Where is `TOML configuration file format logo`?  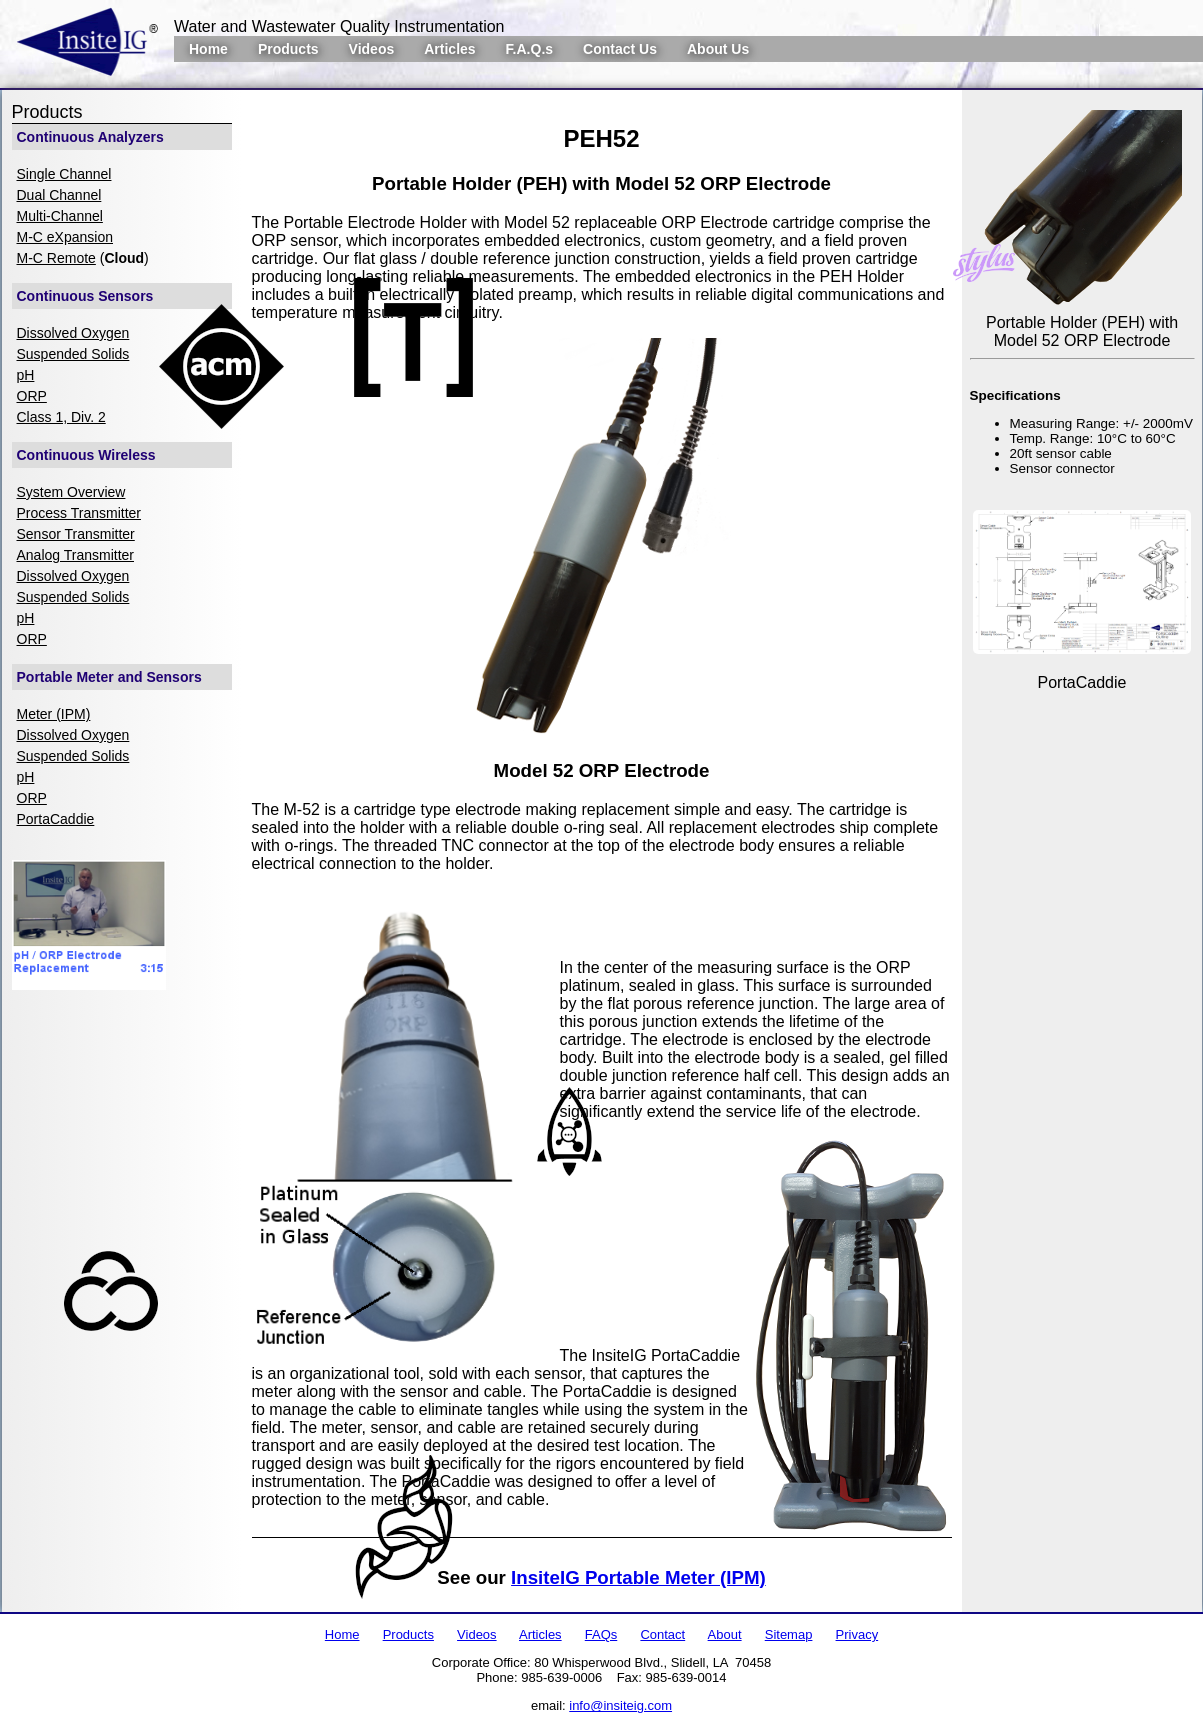
TOML configuration file format logo is located at coordinates (413, 337).